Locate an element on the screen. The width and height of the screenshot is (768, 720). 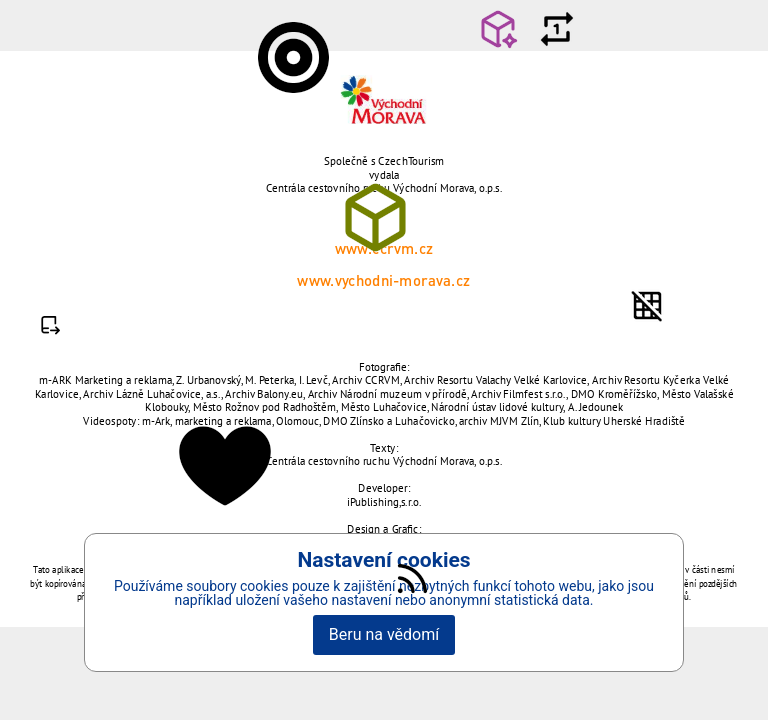
disable grid view is located at coordinates (647, 305).